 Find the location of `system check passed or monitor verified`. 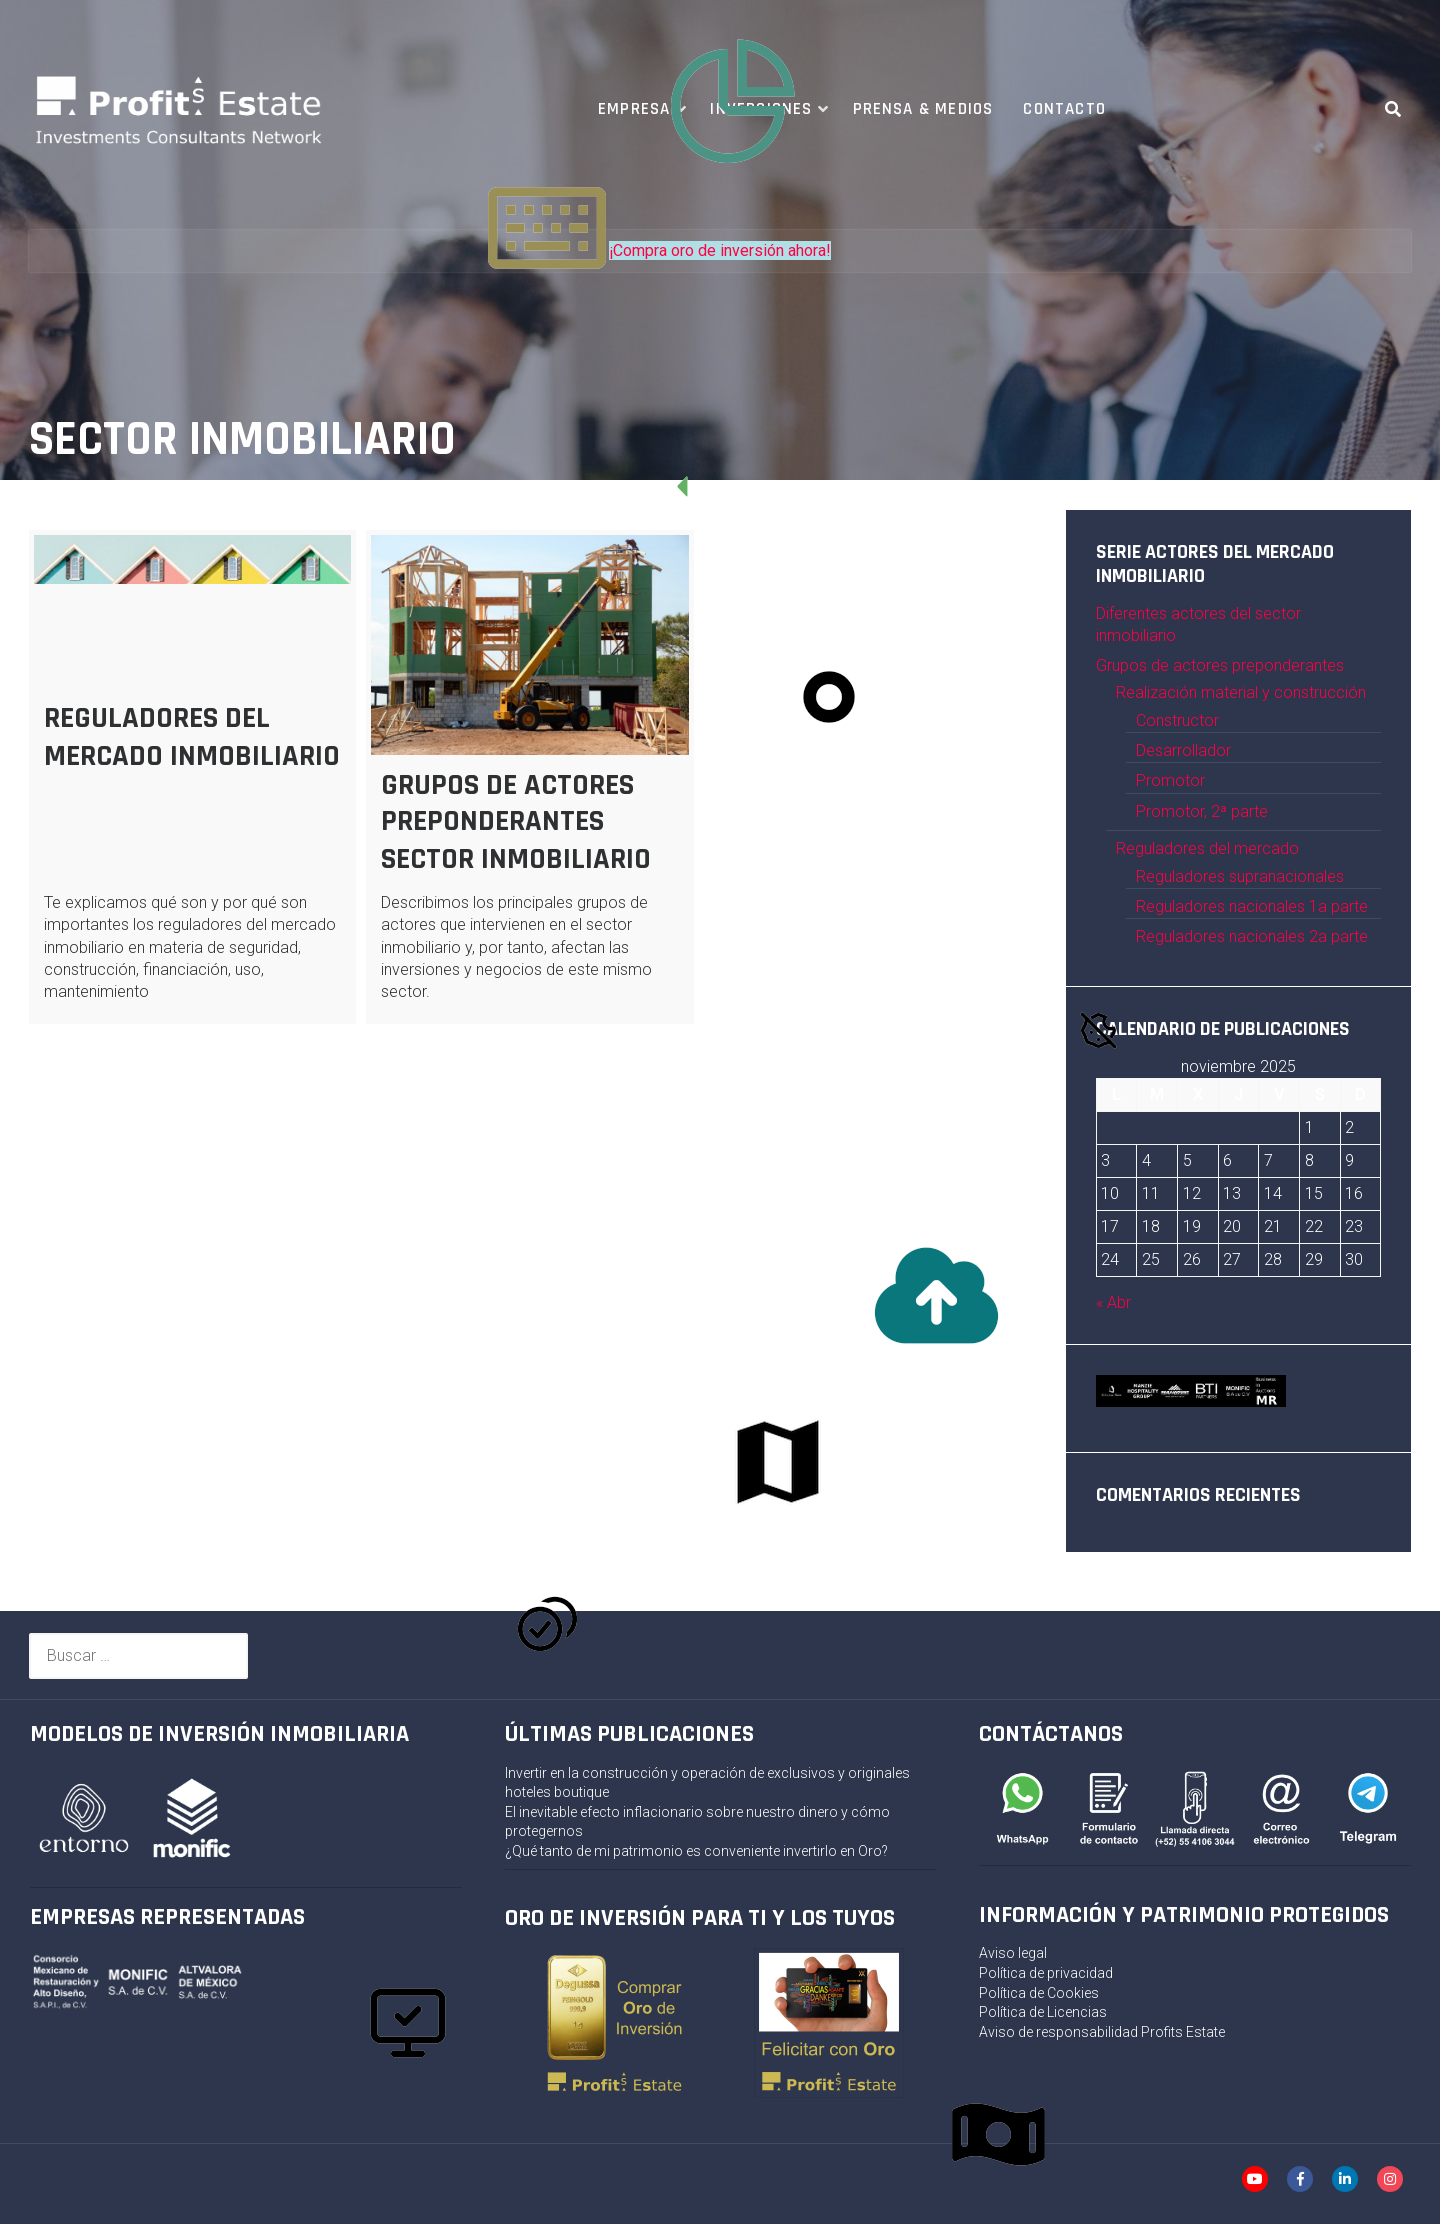

system check passed or monitor verified is located at coordinates (408, 2023).